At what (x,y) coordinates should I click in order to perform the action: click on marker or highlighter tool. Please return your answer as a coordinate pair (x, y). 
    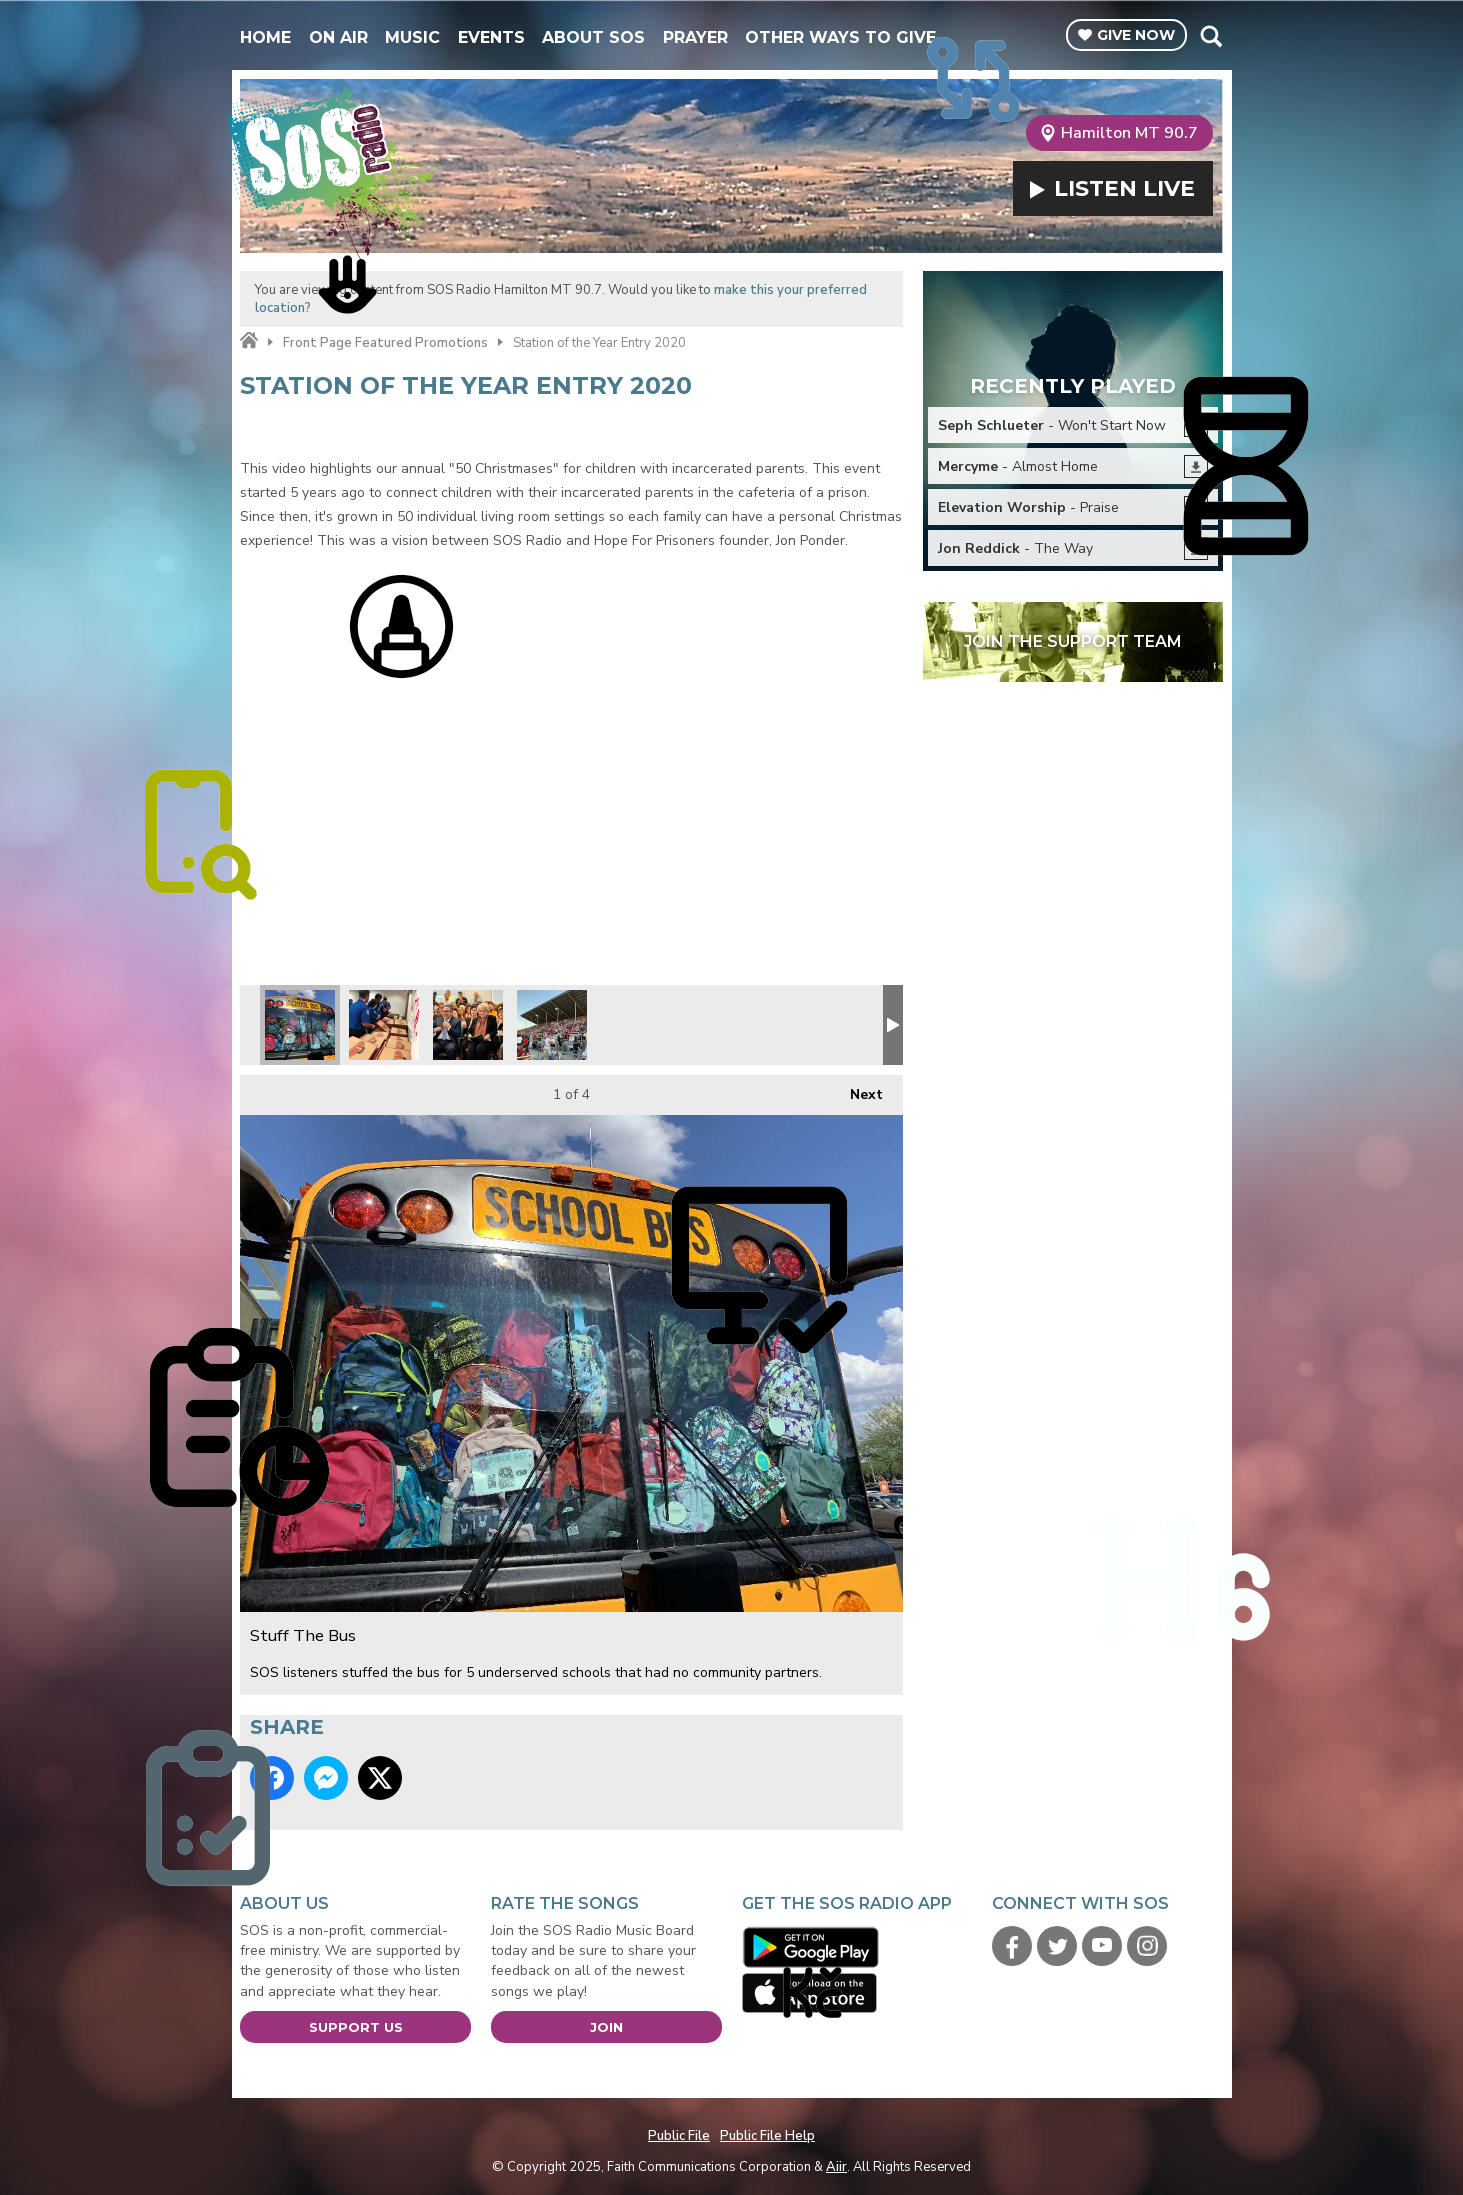
    Looking at the image, I should click on (401, 626).